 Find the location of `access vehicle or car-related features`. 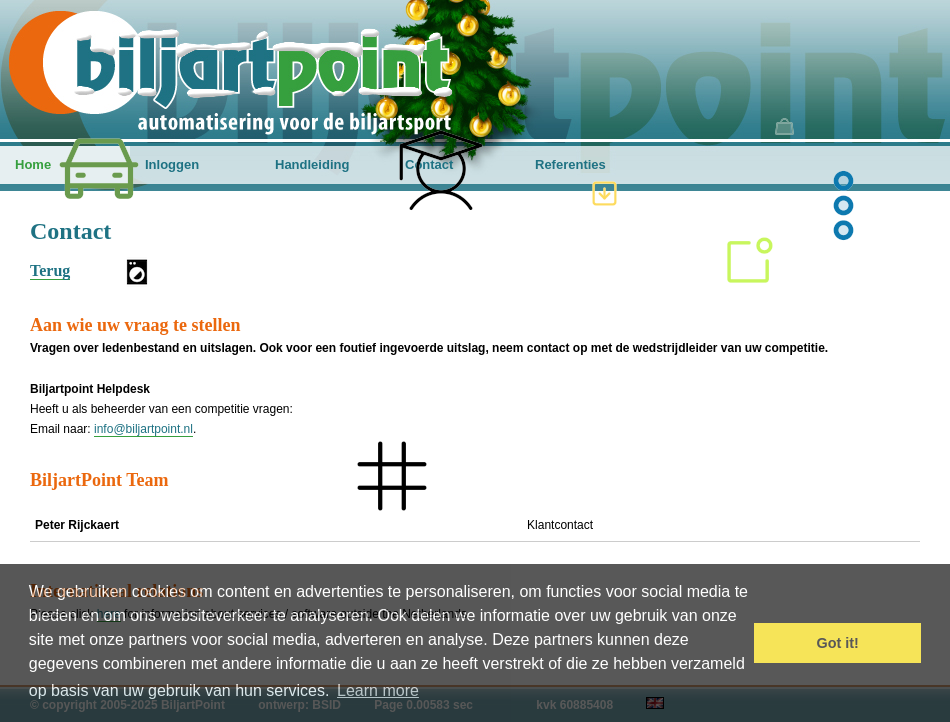

access vehicle or car-related features is located at coordinates (99, 170).